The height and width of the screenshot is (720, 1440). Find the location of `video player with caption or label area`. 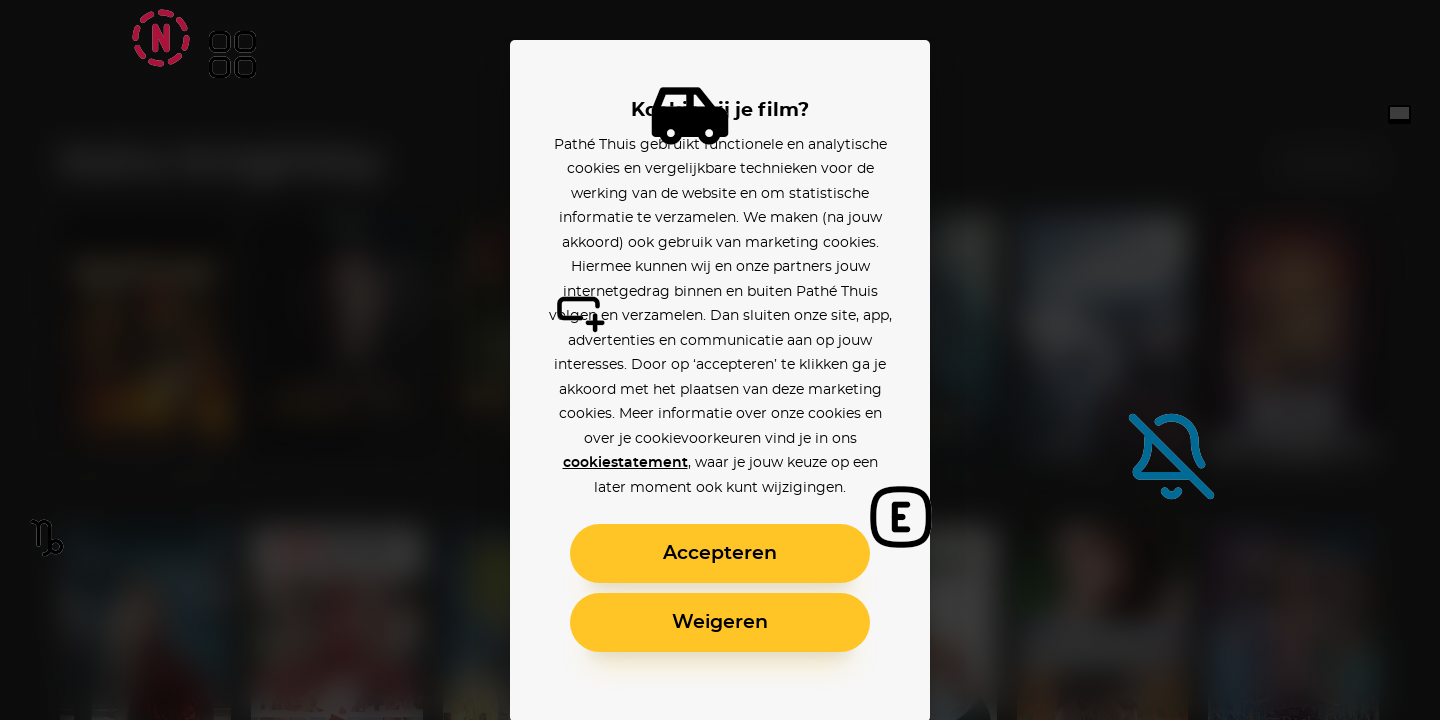

video player with caption or label area is located at coordinates (1399, 114).